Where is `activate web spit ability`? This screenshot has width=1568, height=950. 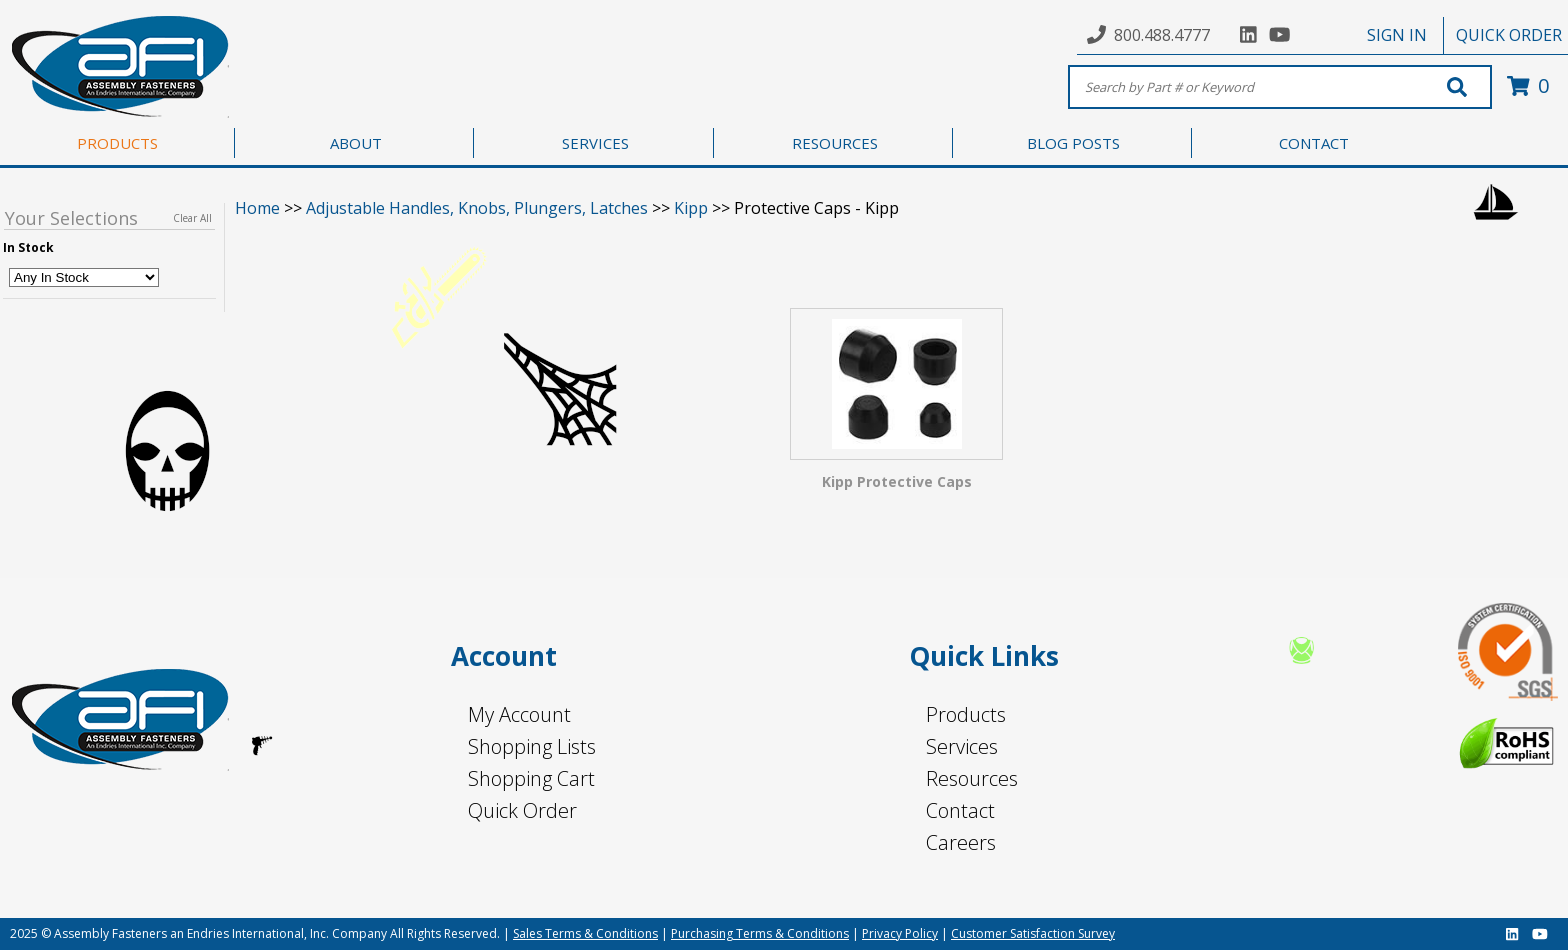
activate web spit ability is located at coordinates (559, 389).